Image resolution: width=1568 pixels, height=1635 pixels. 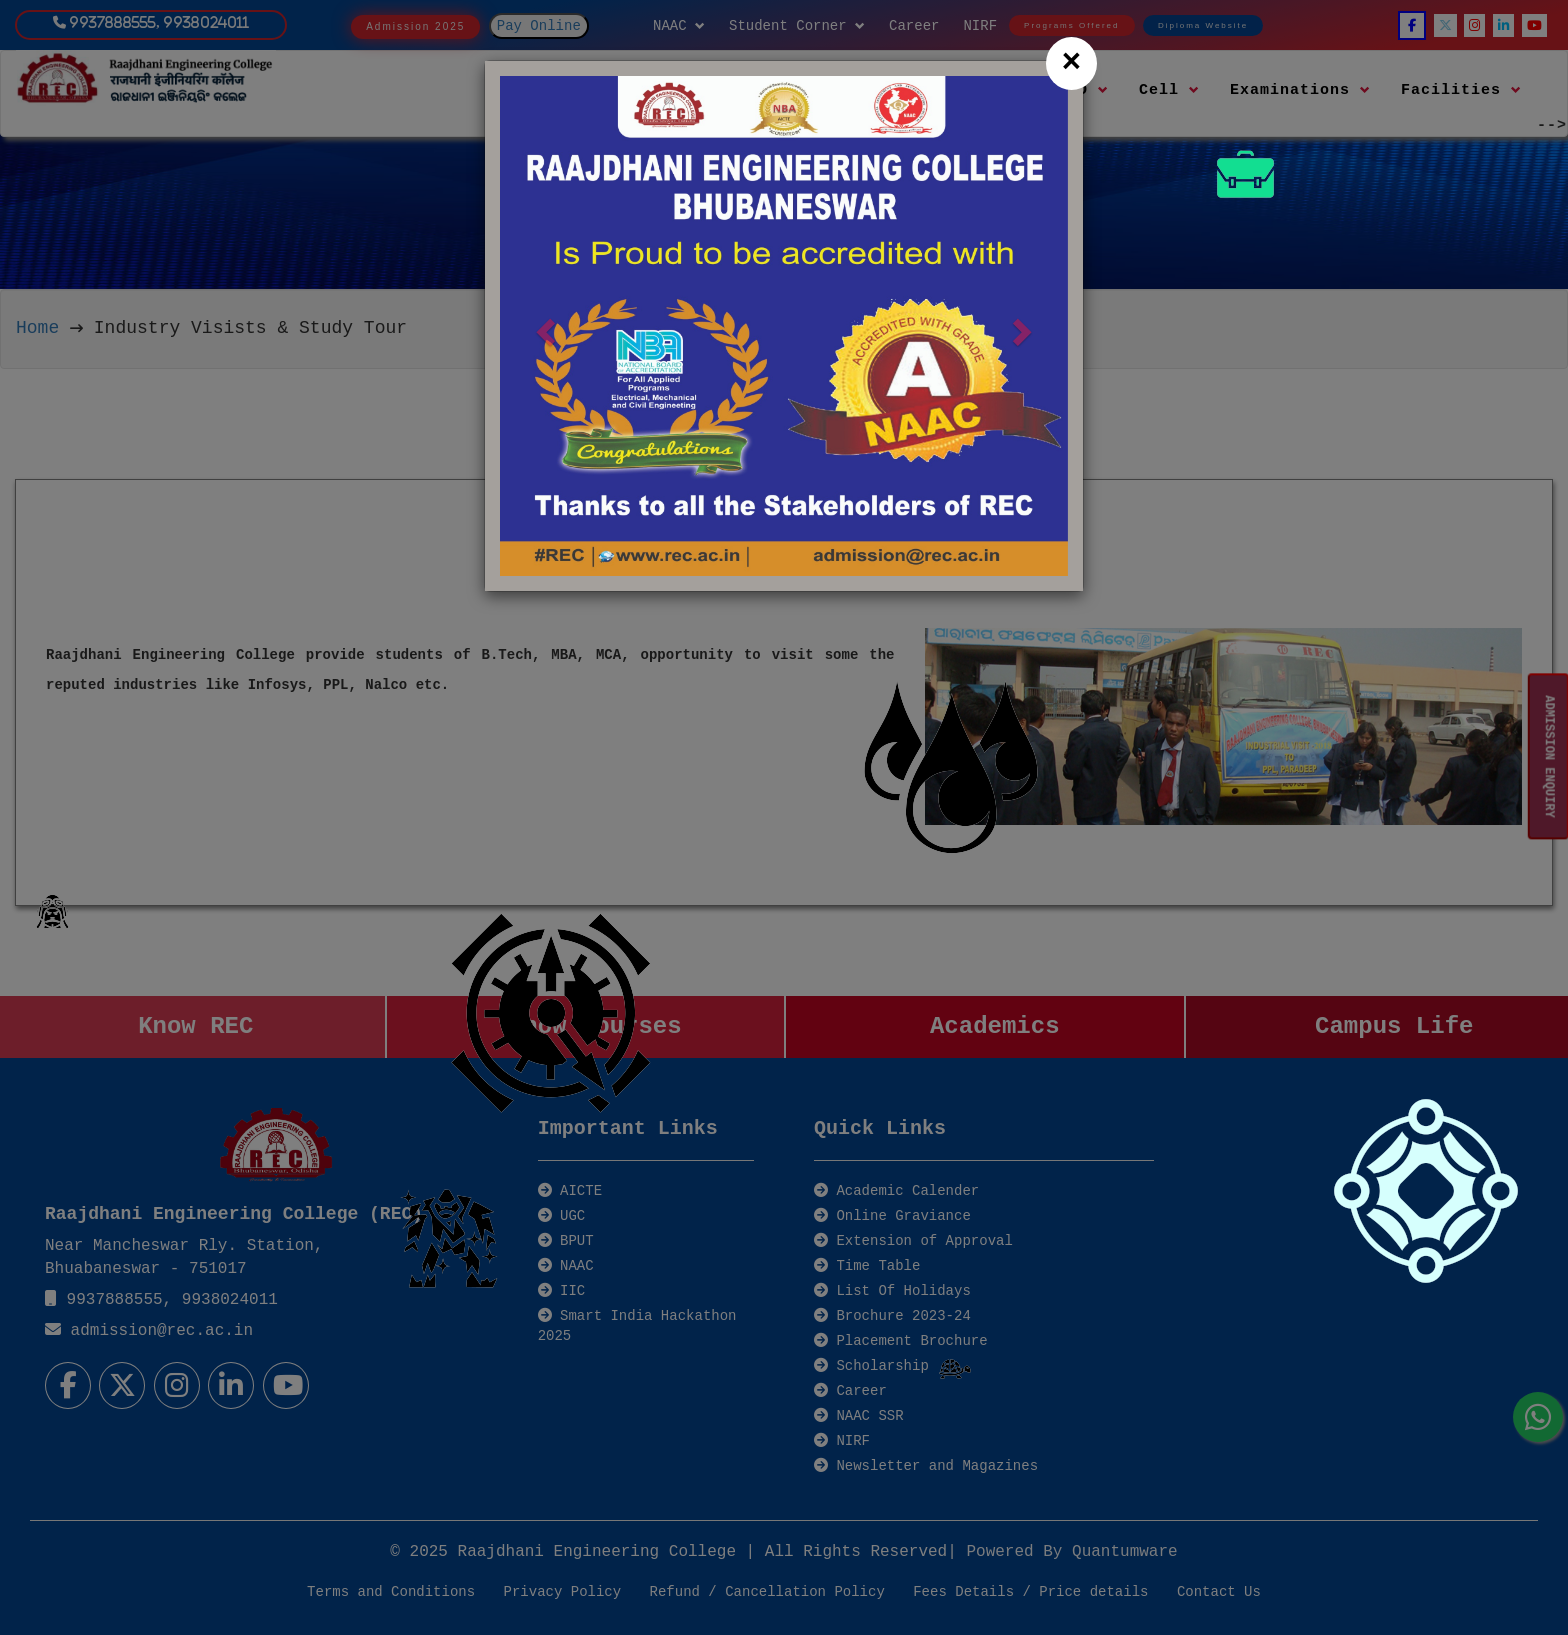 I want to click on indicates humidity or moisture level, so click(x=951, y=767).